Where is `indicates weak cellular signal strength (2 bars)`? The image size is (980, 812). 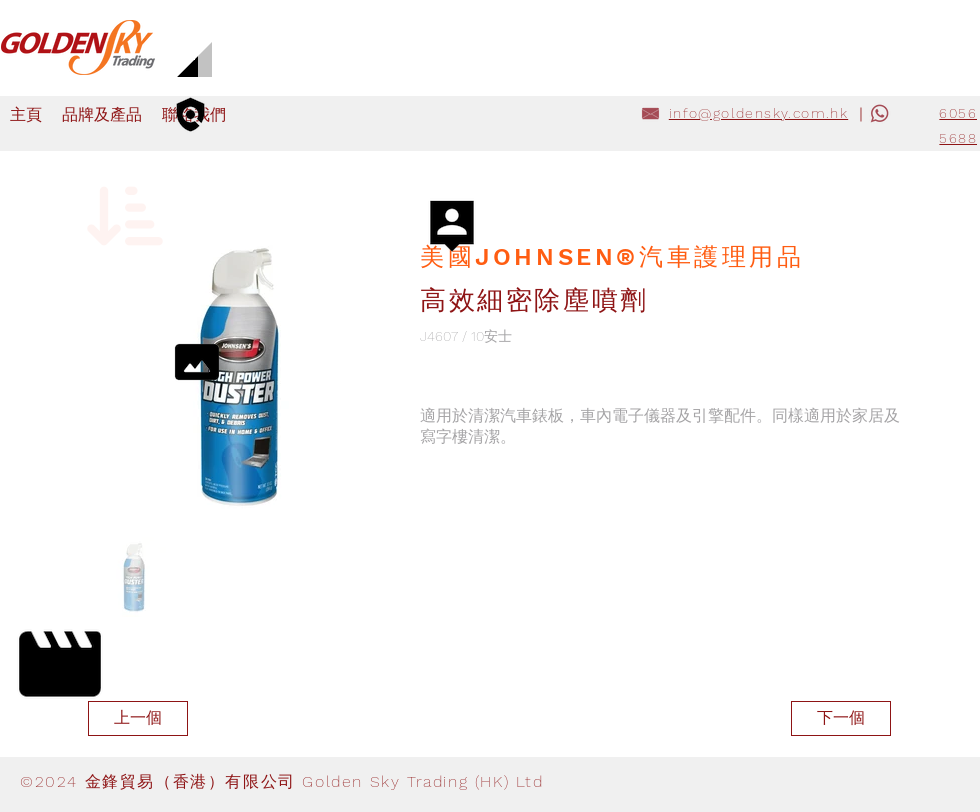
indicates weak cellular signal strength (2 bars) is located at coordinates (194, 59).